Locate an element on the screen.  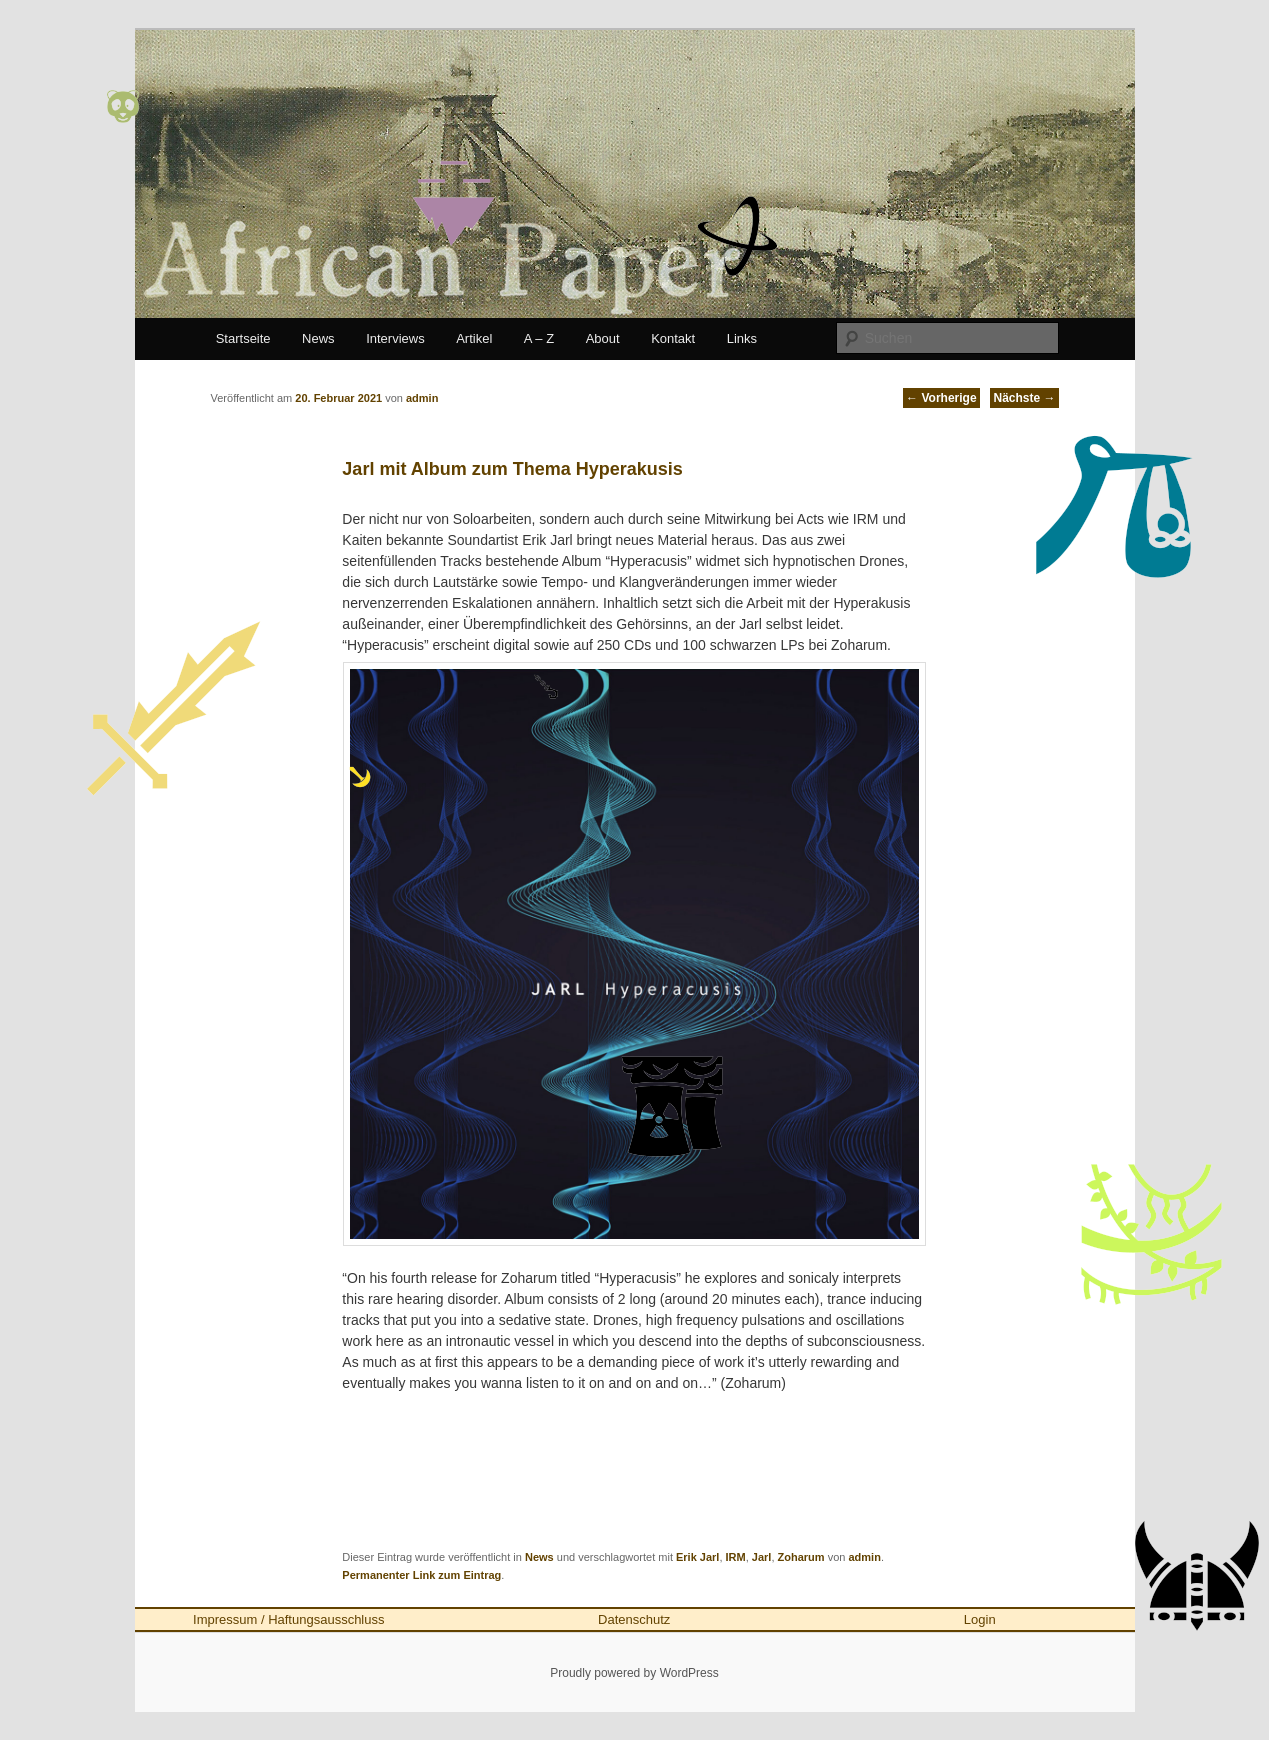
select crescent blade weapon in game inventory is located at coordinates (360, 777).